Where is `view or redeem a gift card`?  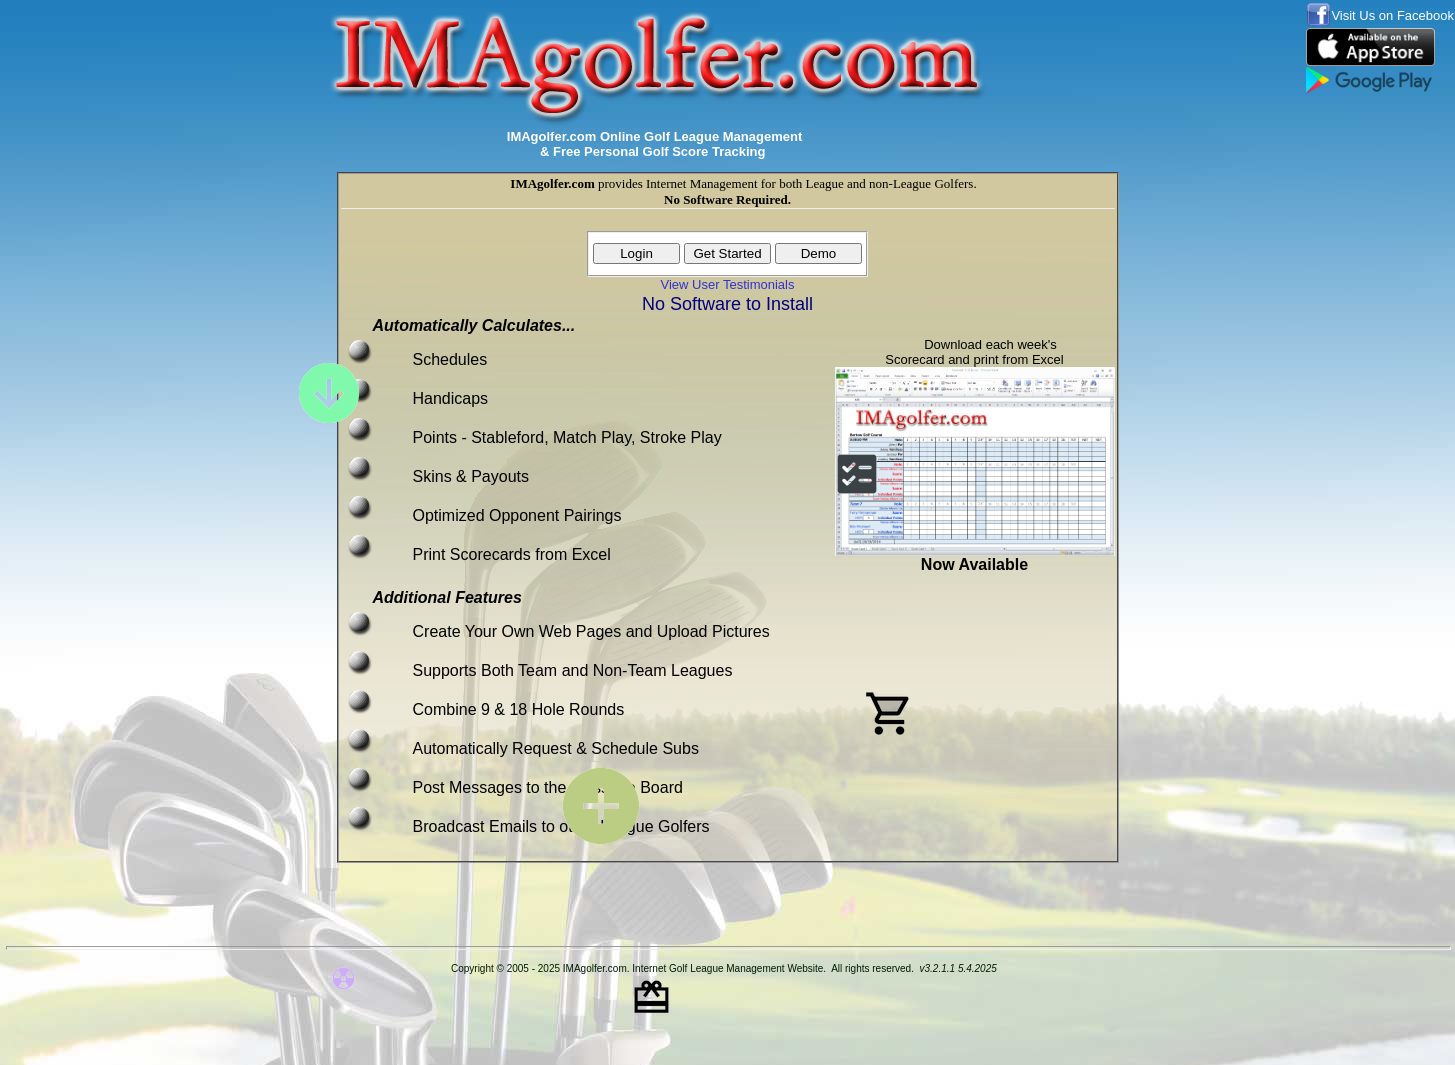 view or redeem a gift card is located at coordinates (651, 997).